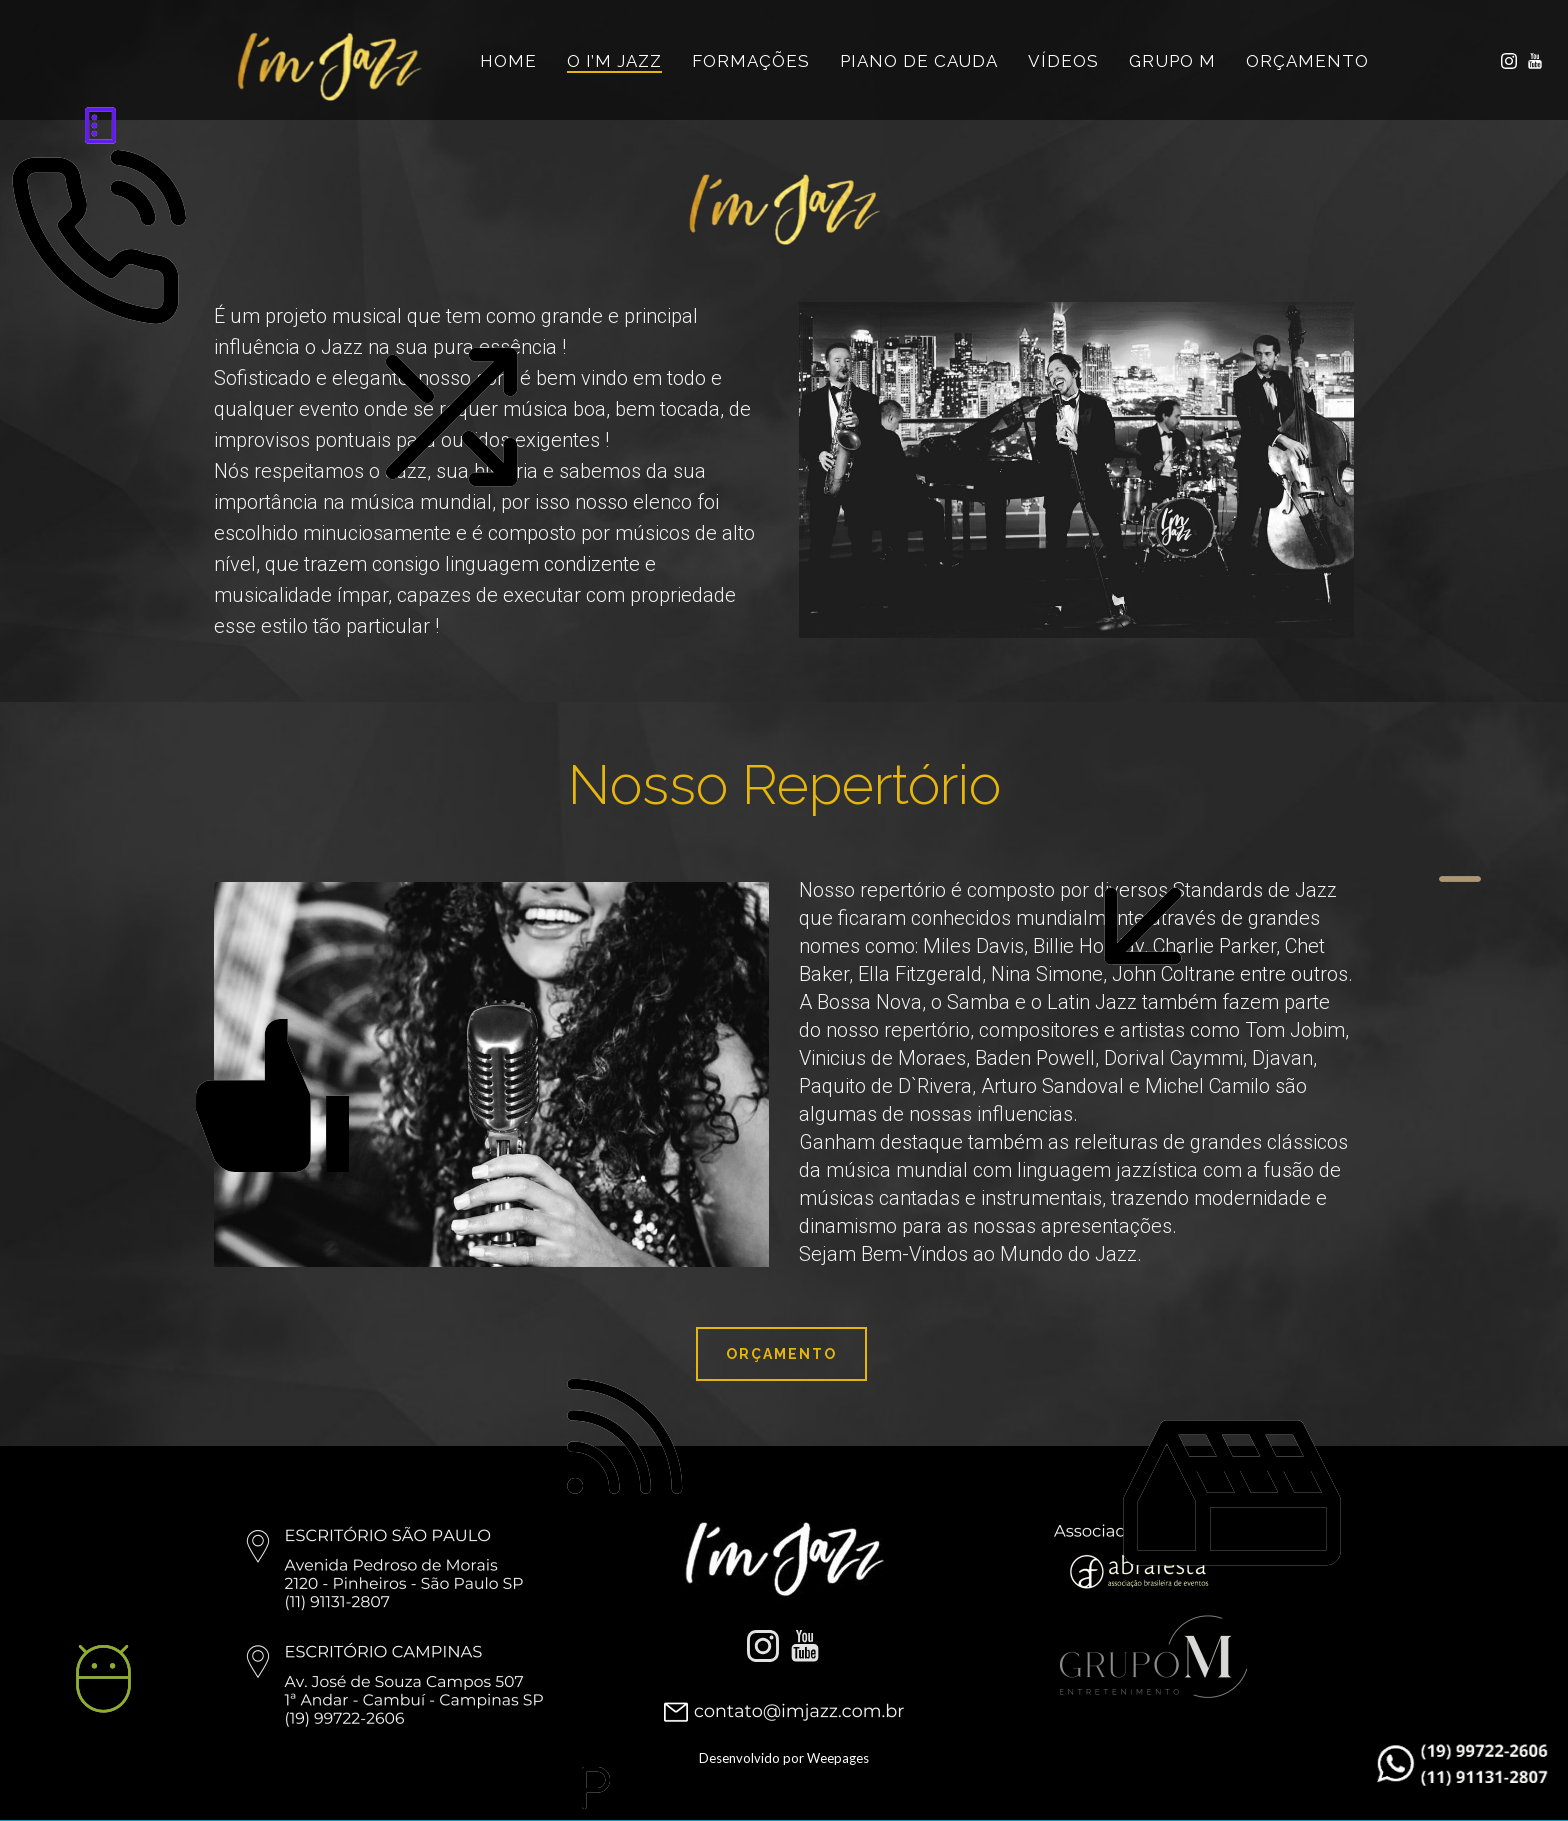  Describe the element at coordinates (619, 1441) in the screenshot. I see `subscribe to RSS feed` at that location.